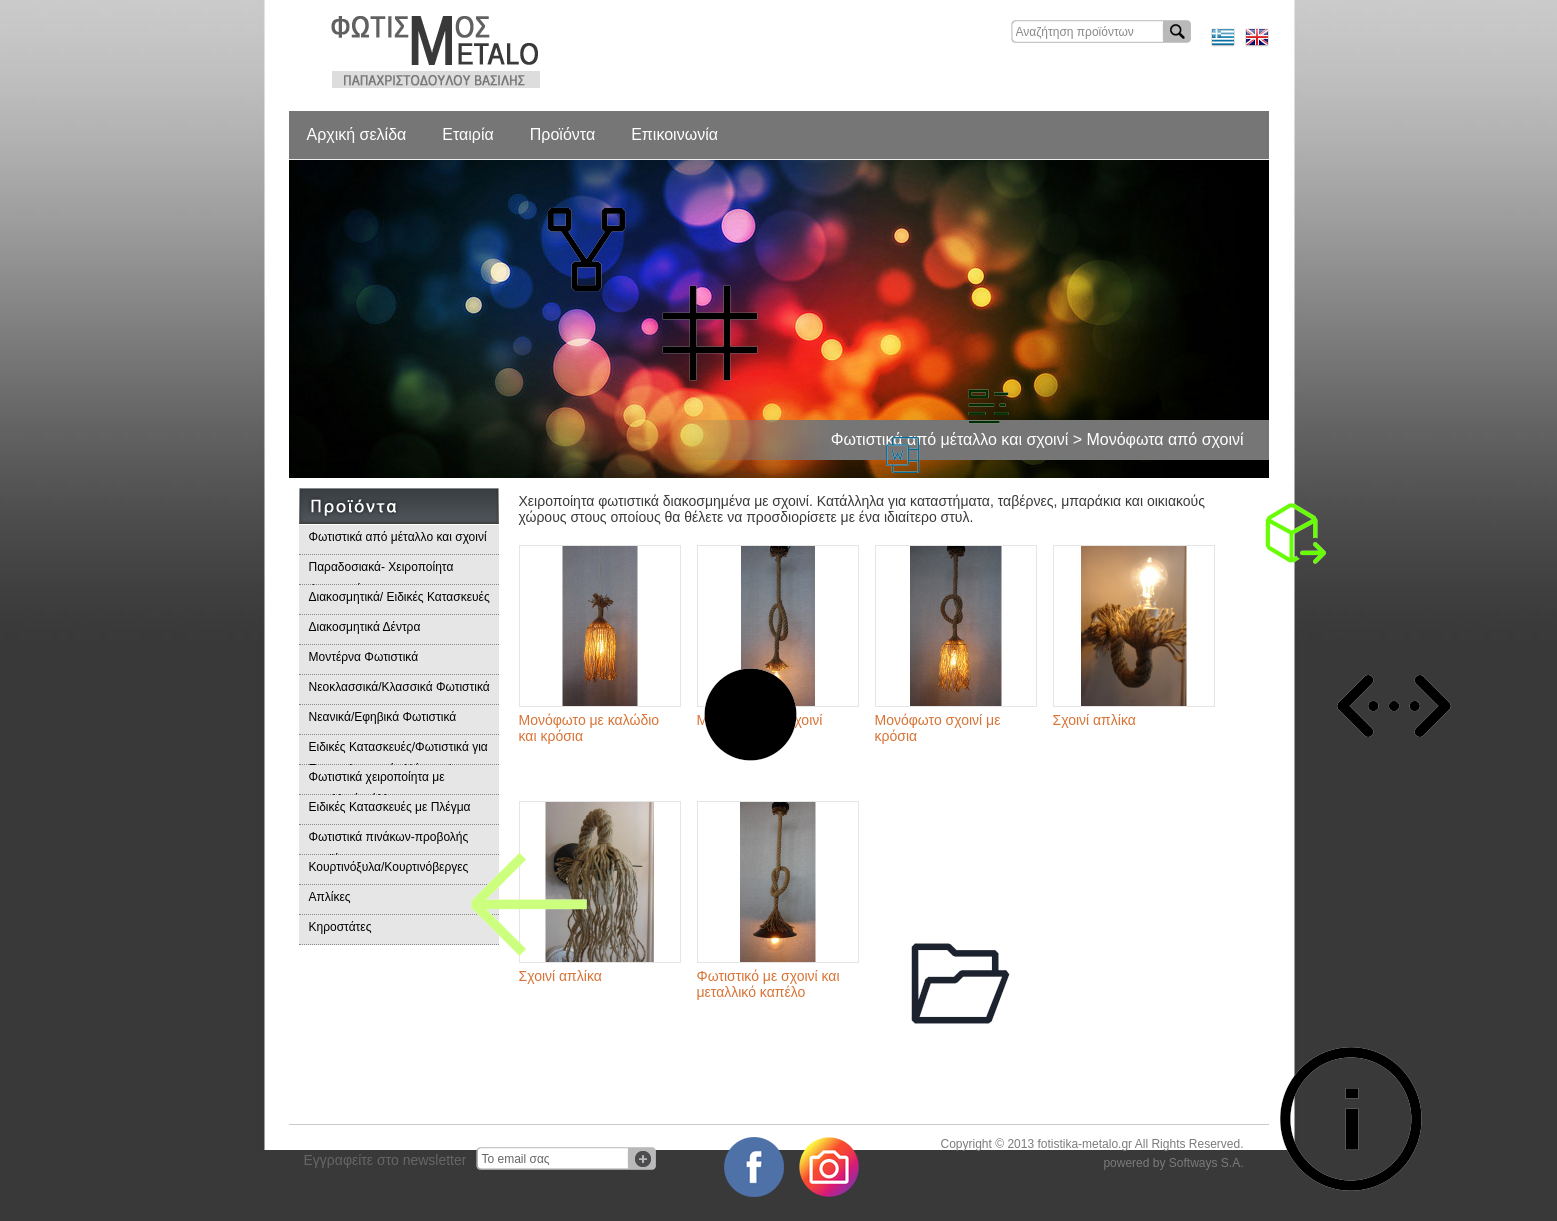 The image size is (1557, 1221). I want to click on method with return value in code editor, so click(1291, 533).